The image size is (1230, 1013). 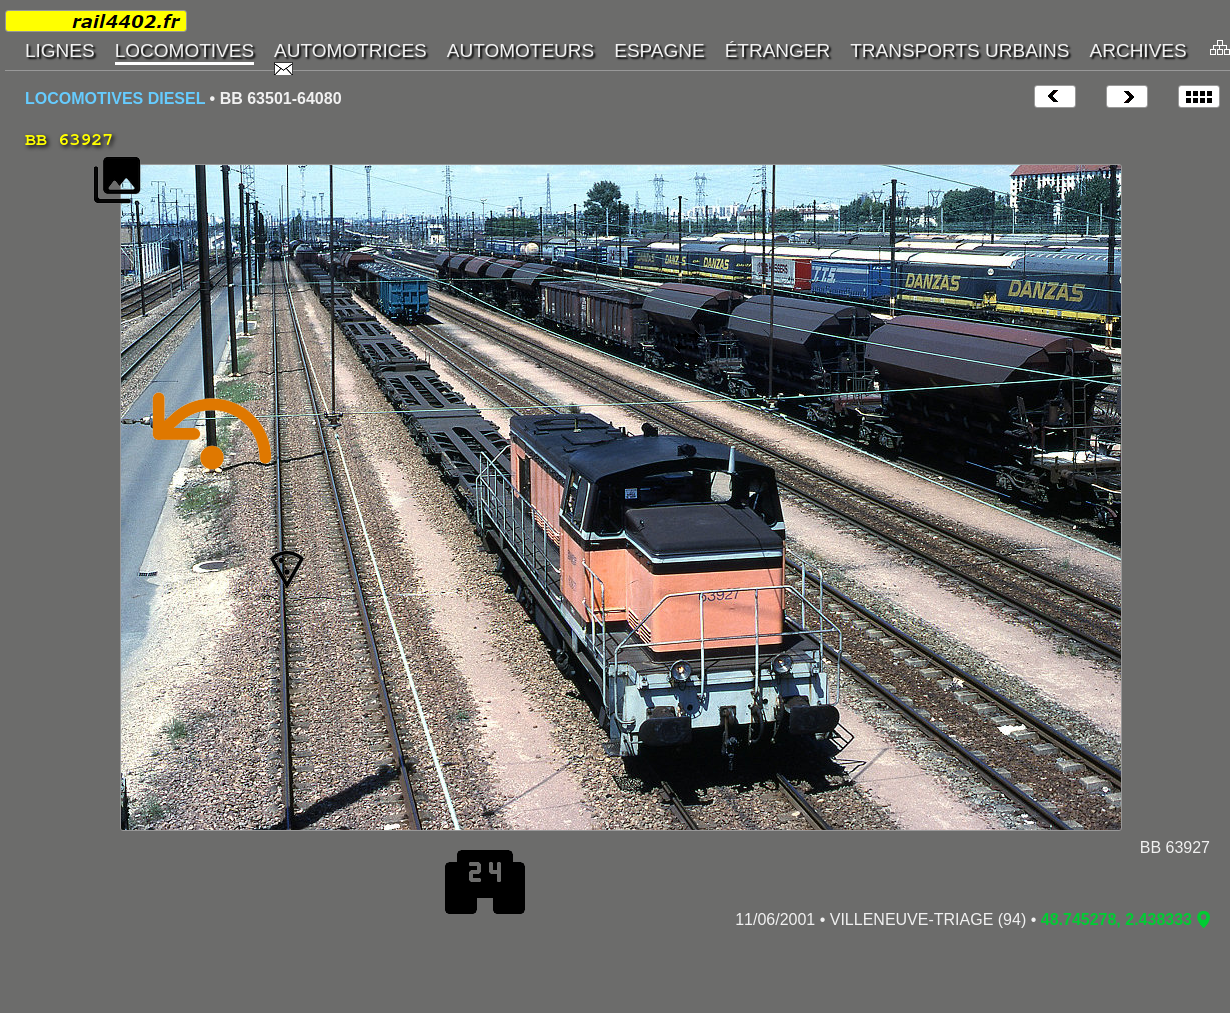 I want to click on undo recent action, so click(x=212, y=428).